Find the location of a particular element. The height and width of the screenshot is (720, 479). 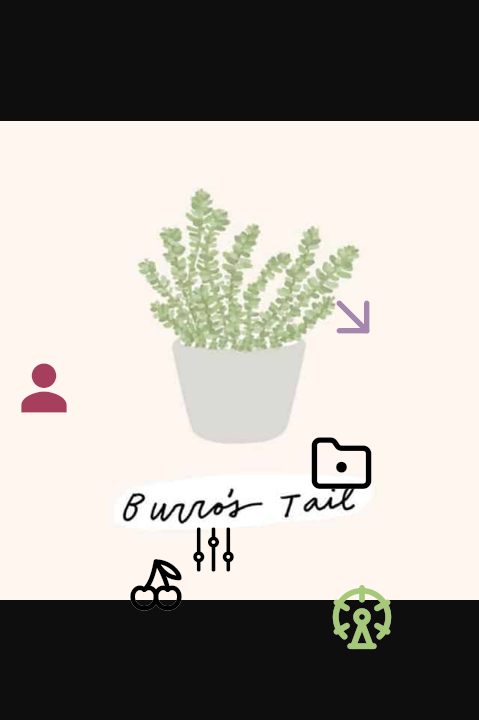

folder with new or unread content is located at coordinates (341, 464).